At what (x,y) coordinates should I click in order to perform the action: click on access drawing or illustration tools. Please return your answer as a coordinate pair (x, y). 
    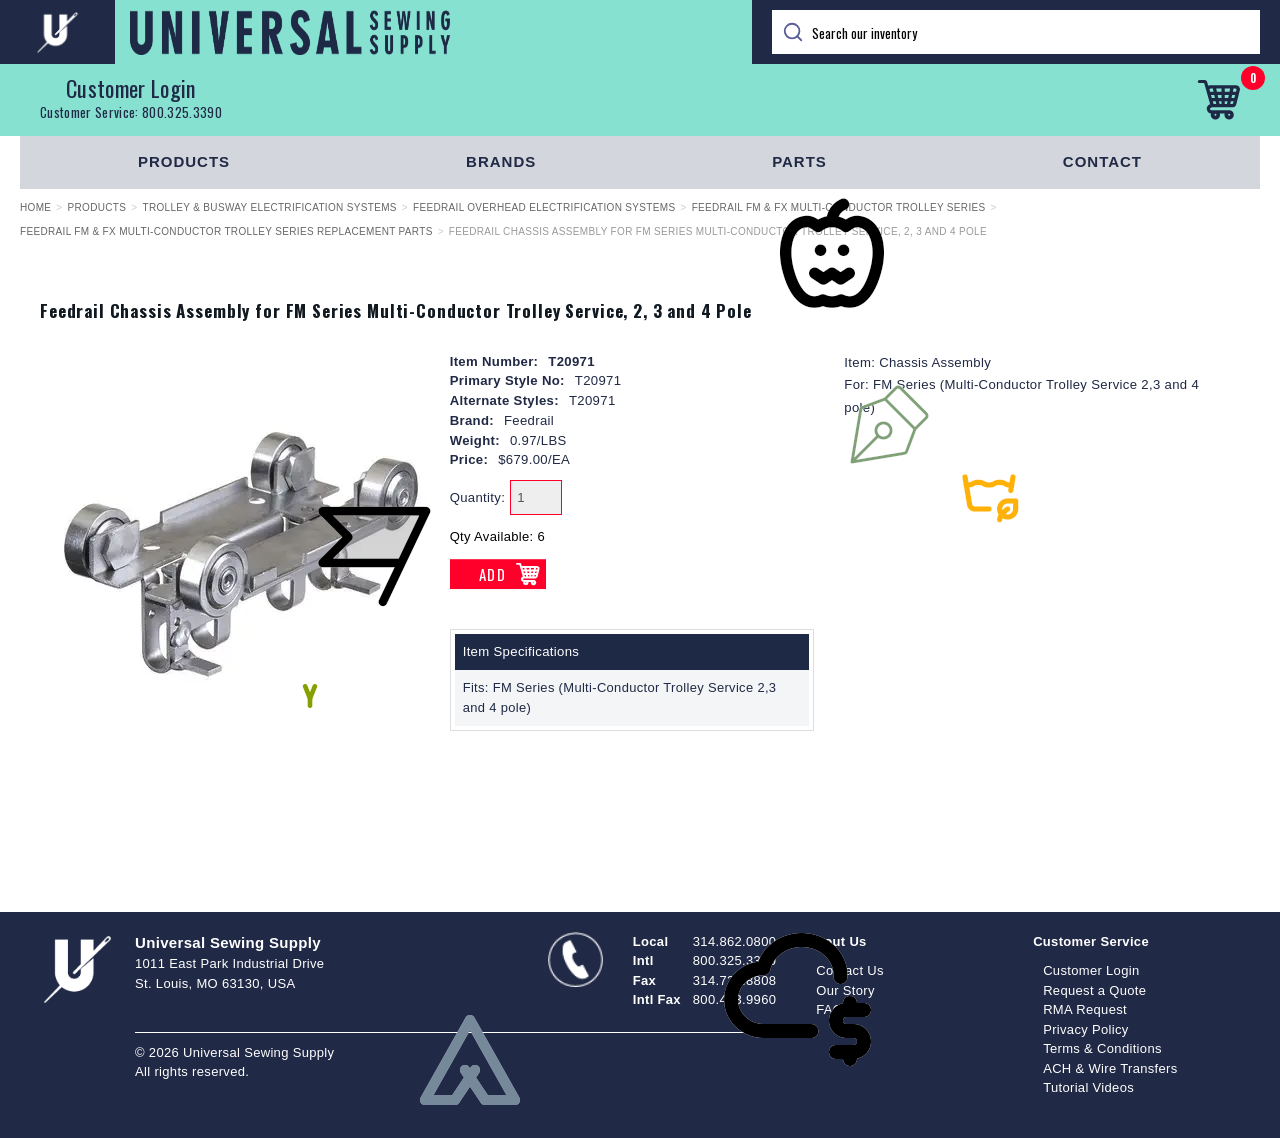
    Looking at the image, I should click on (885, 429).